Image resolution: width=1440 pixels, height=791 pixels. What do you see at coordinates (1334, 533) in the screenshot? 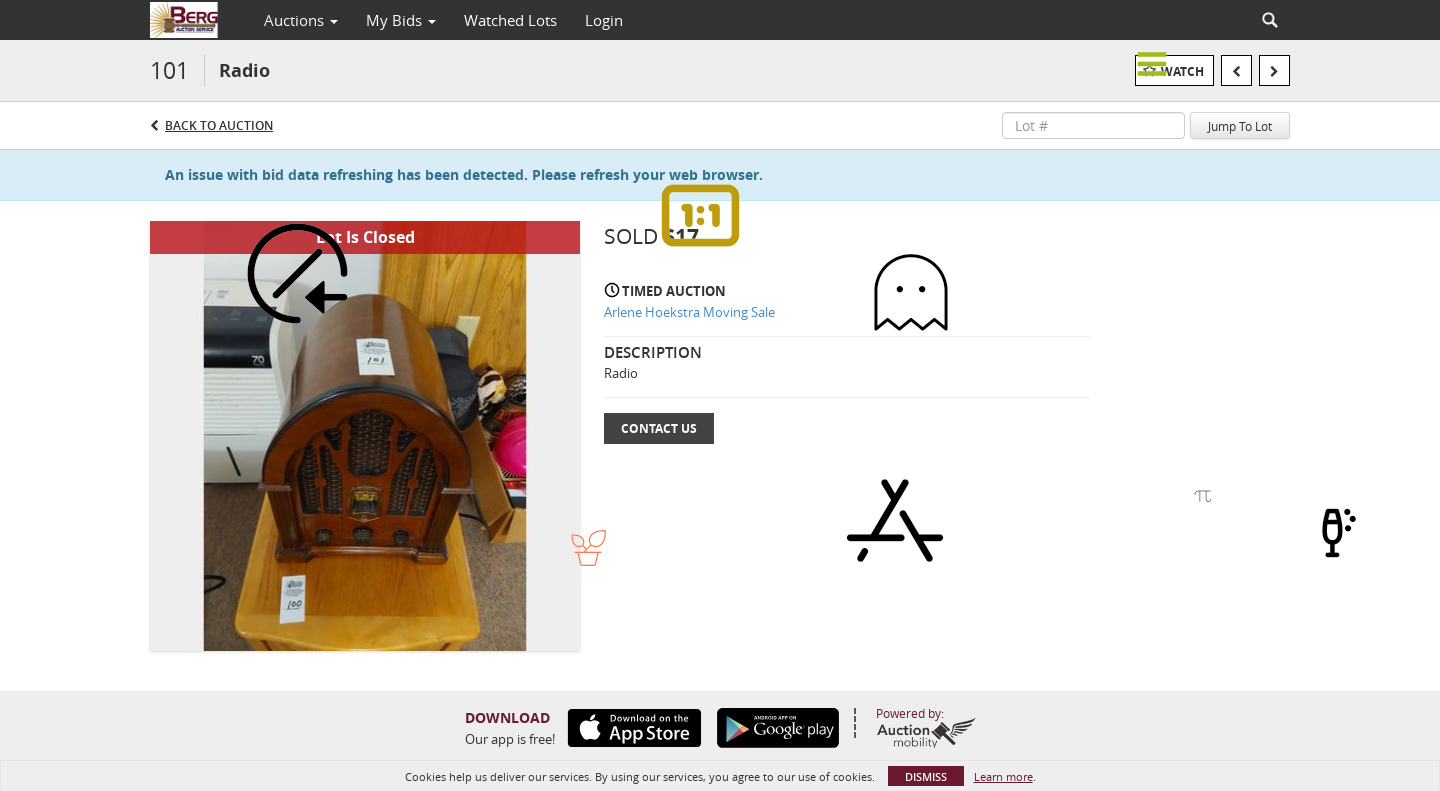
I see `celebrate an achievement or milestone` at bounding box center [1334, 533].